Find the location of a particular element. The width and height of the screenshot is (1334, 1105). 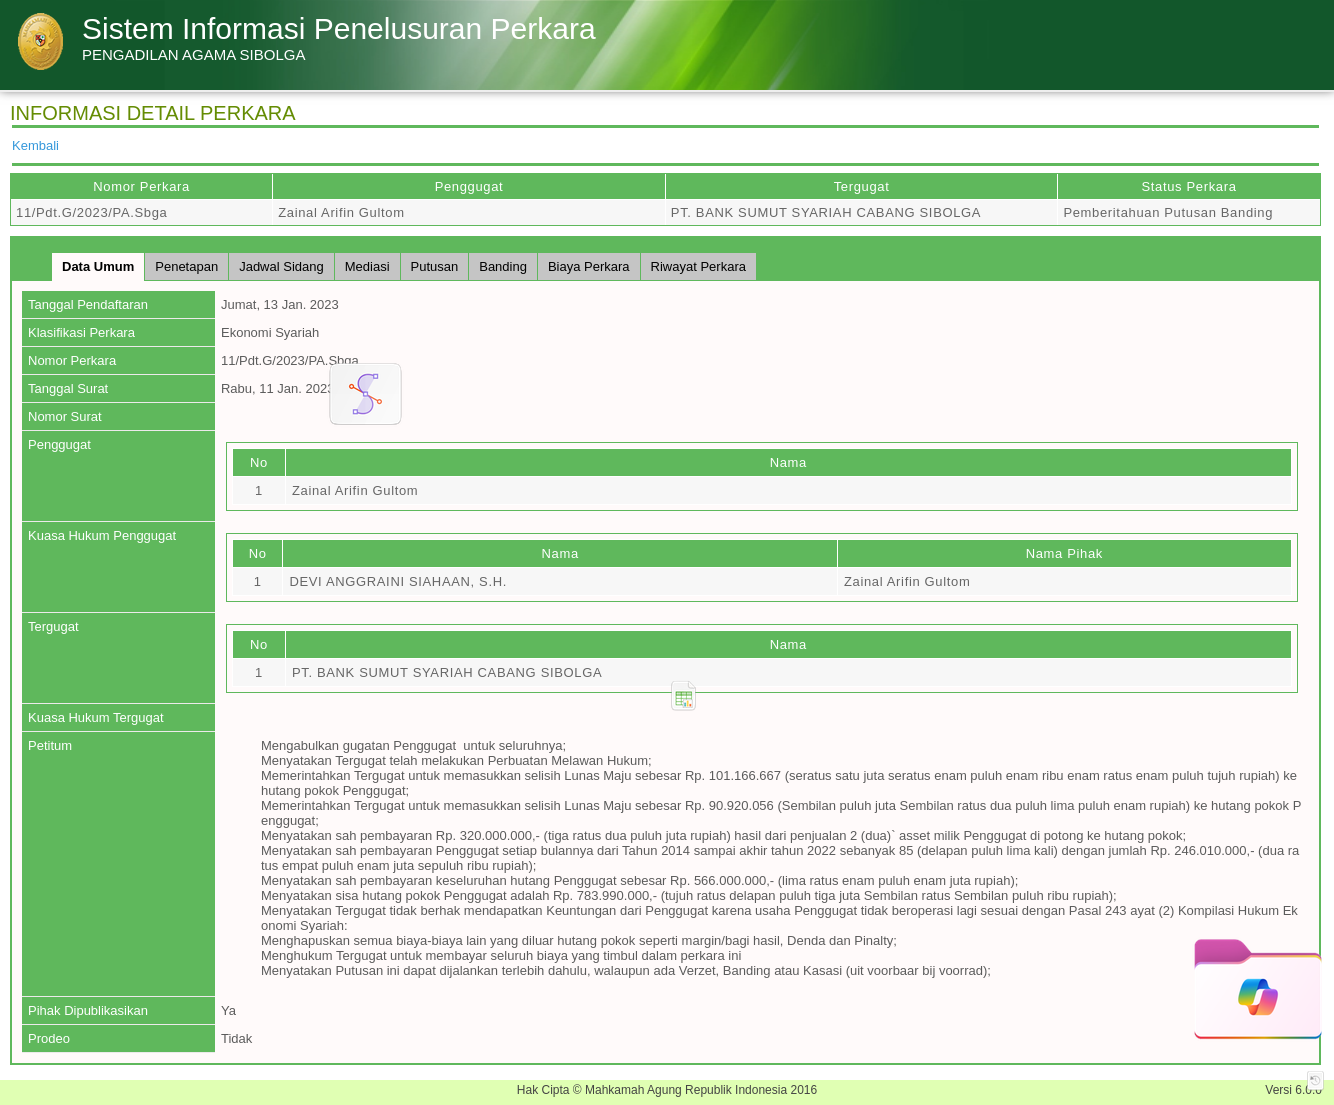

spreadsheet file type indicator is located at coordinates (683, 695).